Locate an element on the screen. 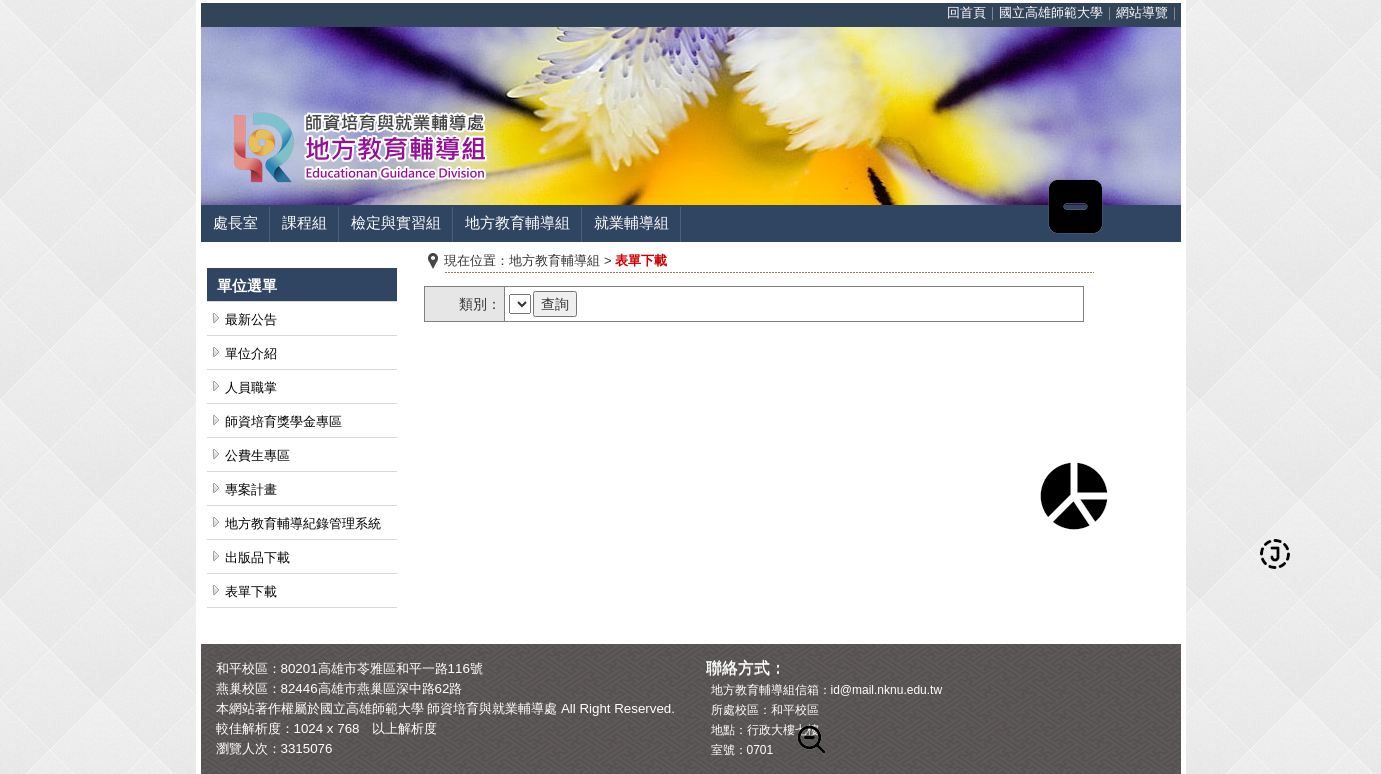 Image resolution: width=1381 pixels, height=774 pixels. view pie chart analytics is located at coordinates (1074, 496).